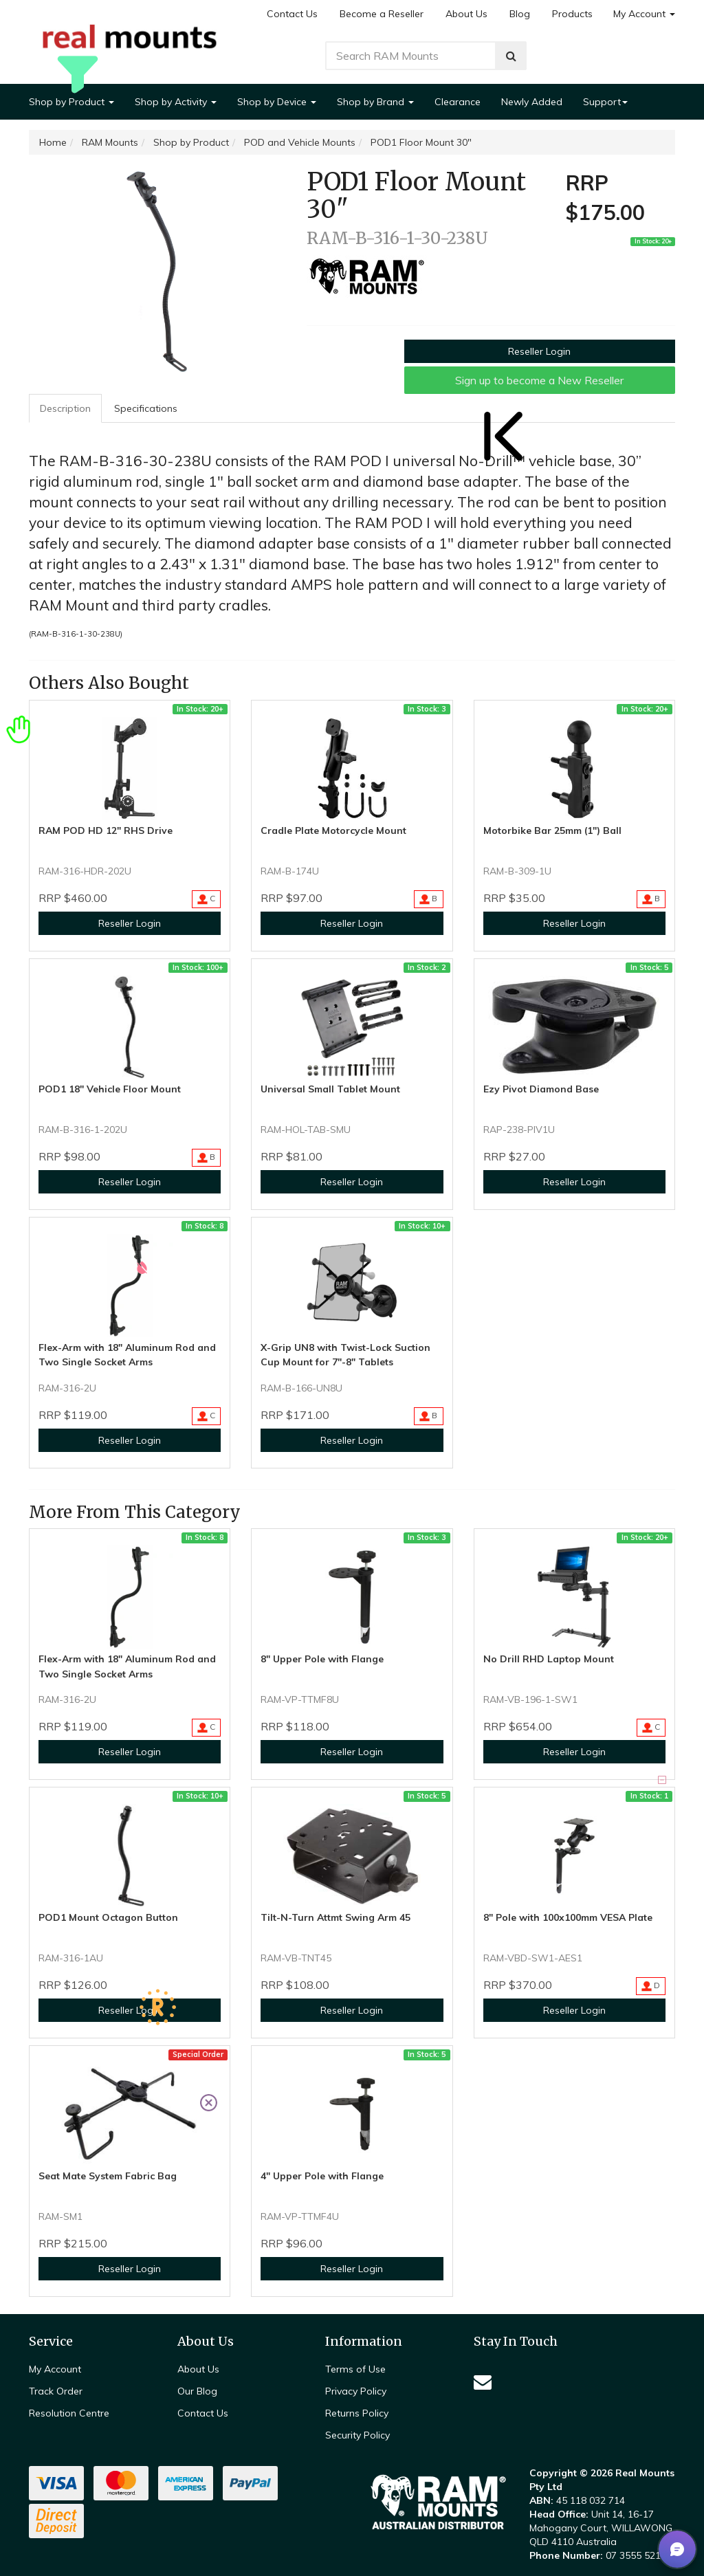  I want to click on stop or pause an action, so click(19, 729).